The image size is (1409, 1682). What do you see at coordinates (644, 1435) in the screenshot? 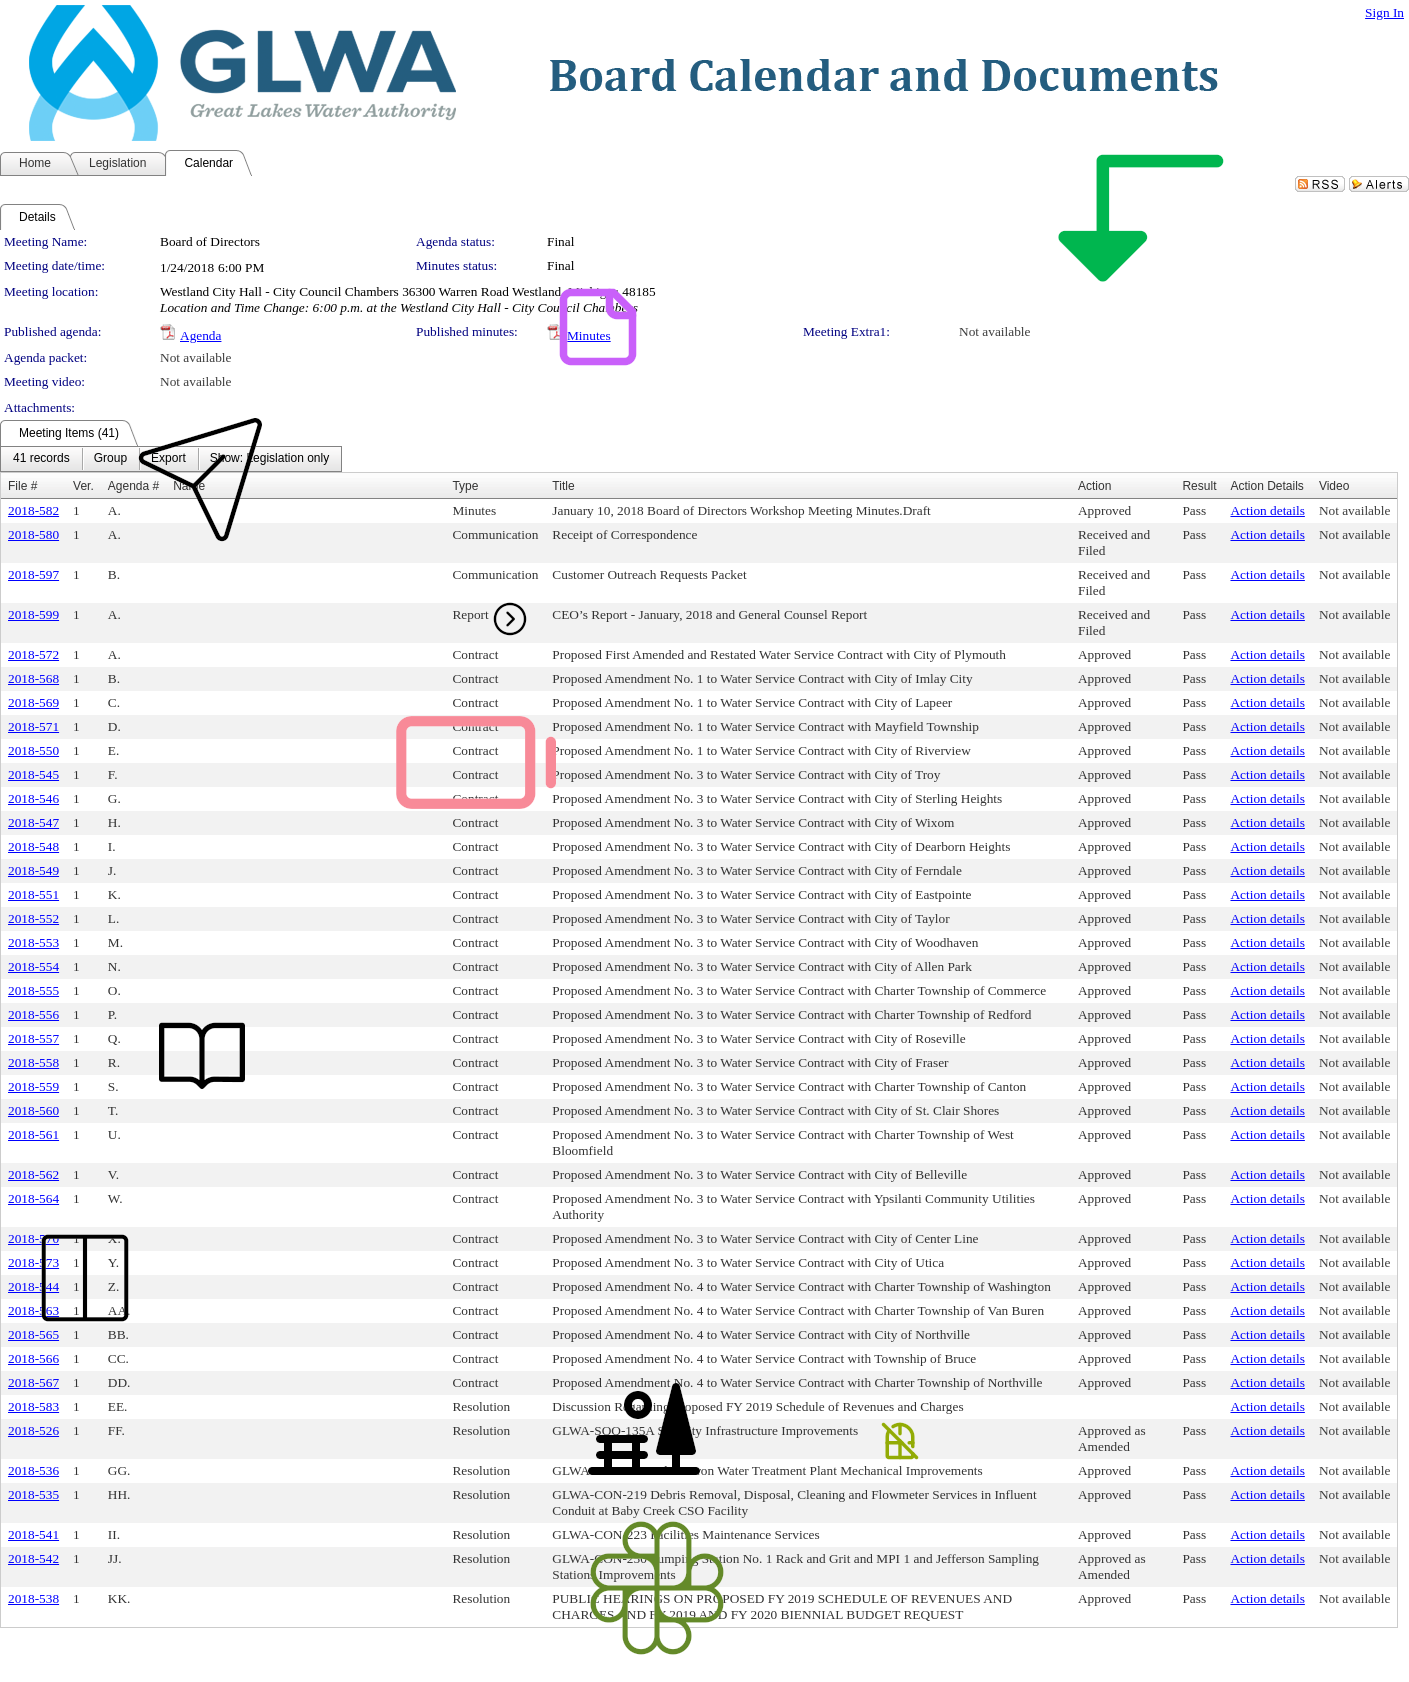
I see `view nearby parks or green spaces` at bounding box center [644, 1435].